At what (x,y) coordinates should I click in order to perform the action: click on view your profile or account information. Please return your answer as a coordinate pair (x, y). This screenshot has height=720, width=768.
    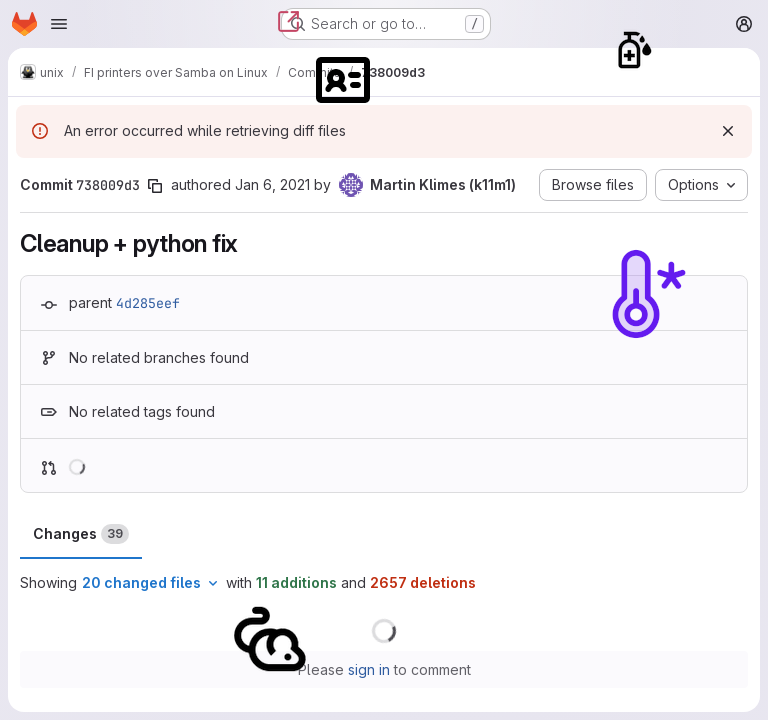
    Looking at the image, I should click on (343, 80).